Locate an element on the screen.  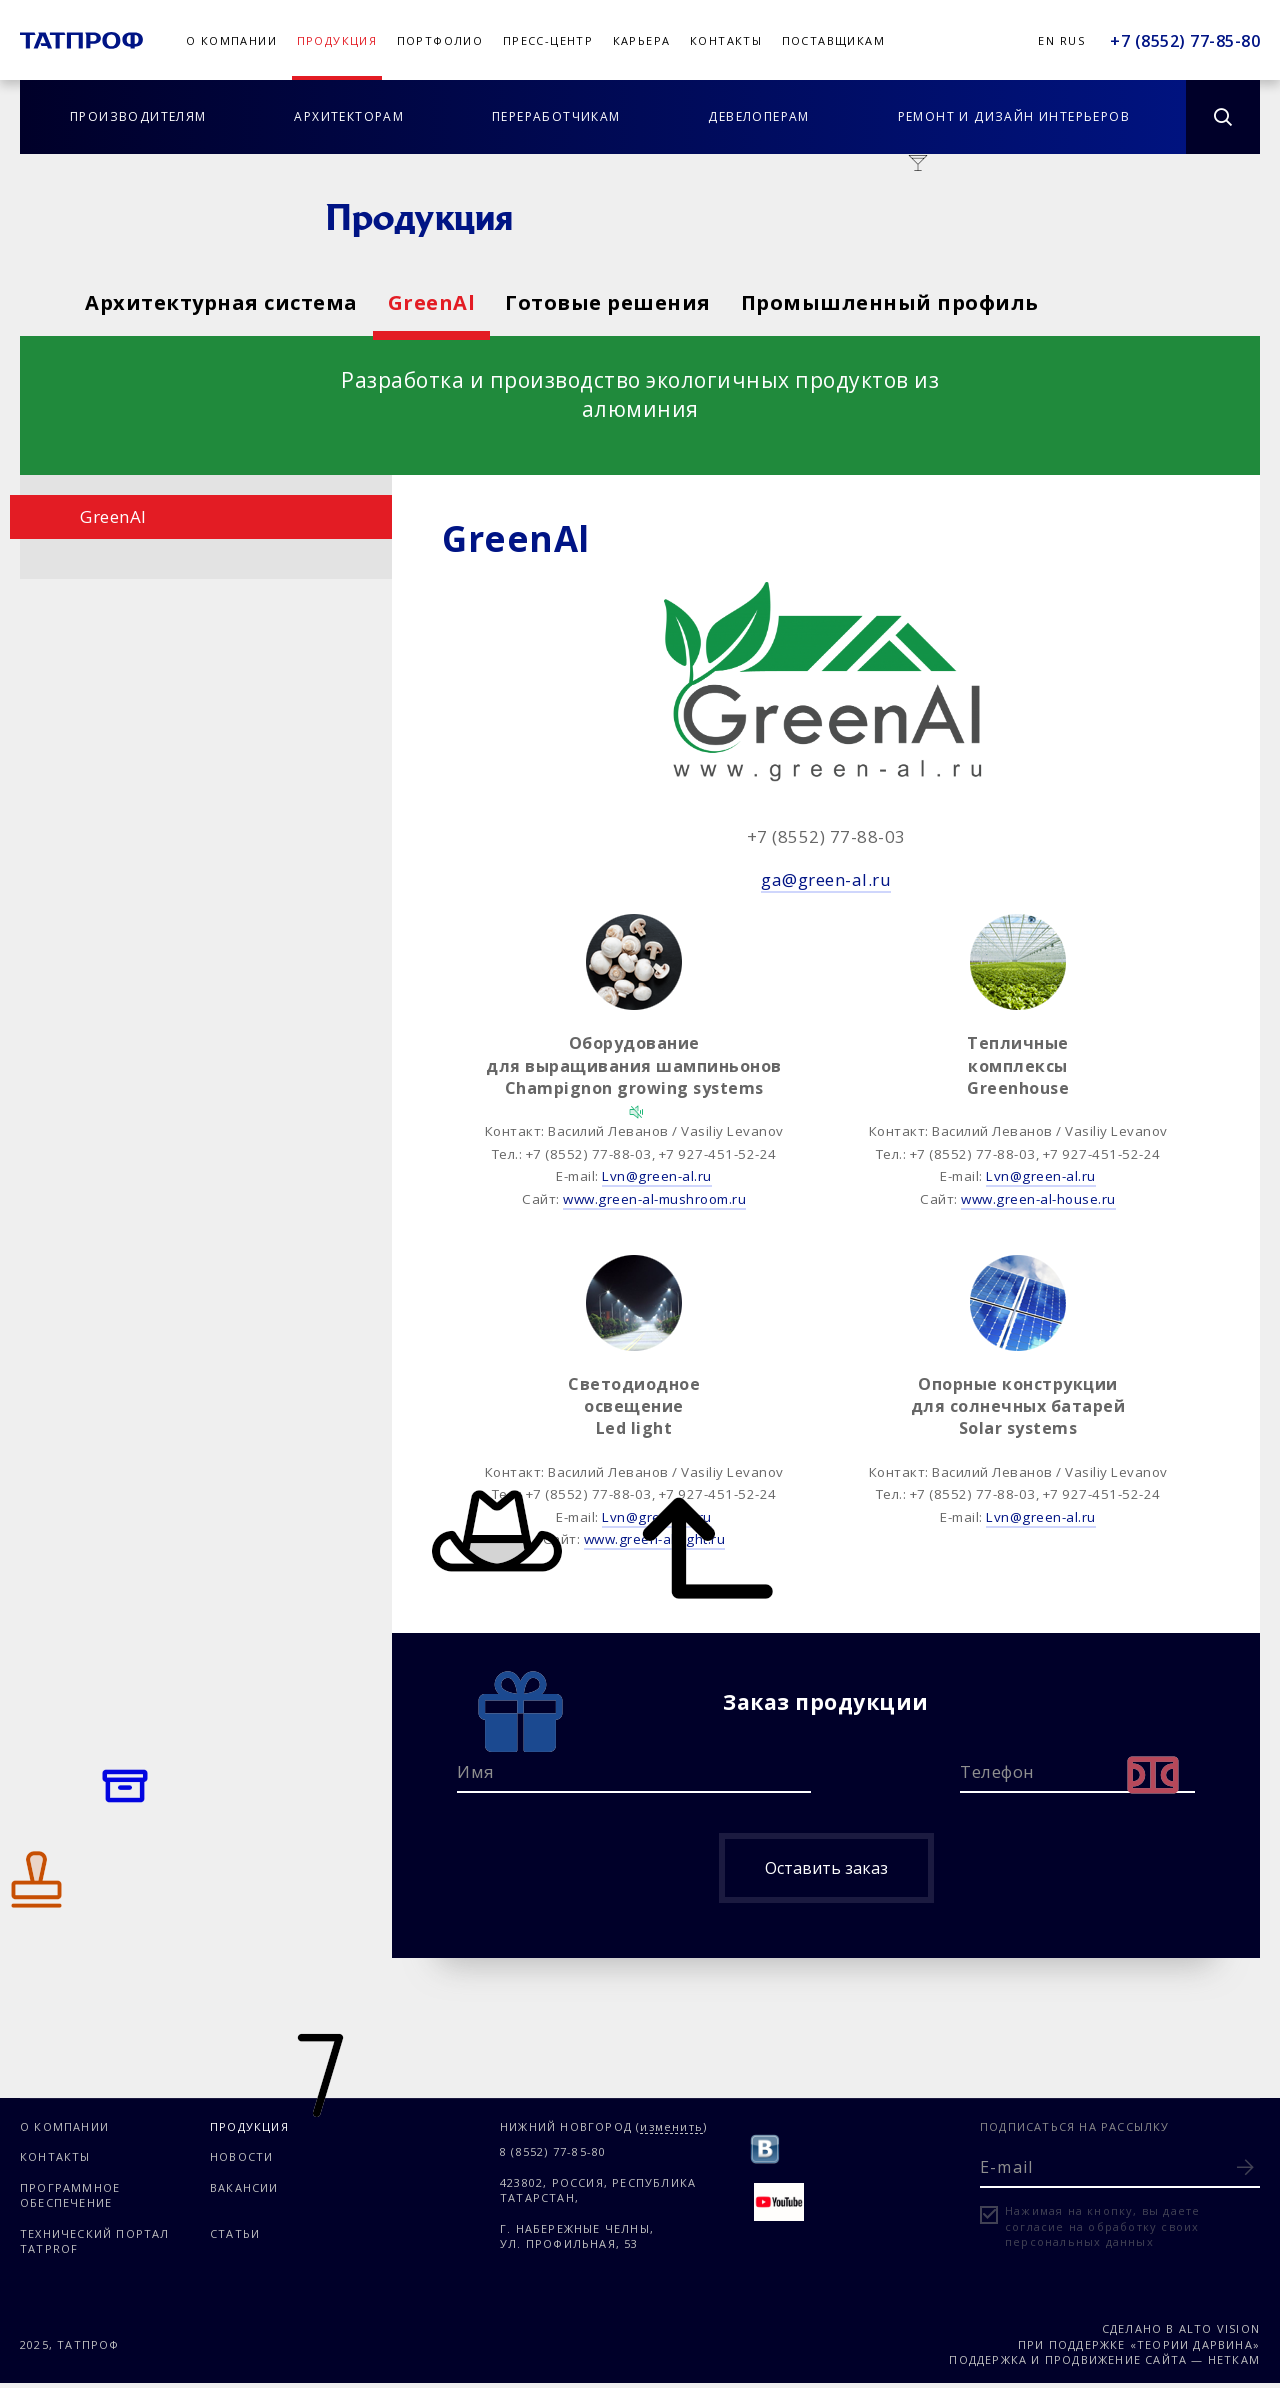
apply a stamp or seal to a document is located at coordinates (36, 1880).